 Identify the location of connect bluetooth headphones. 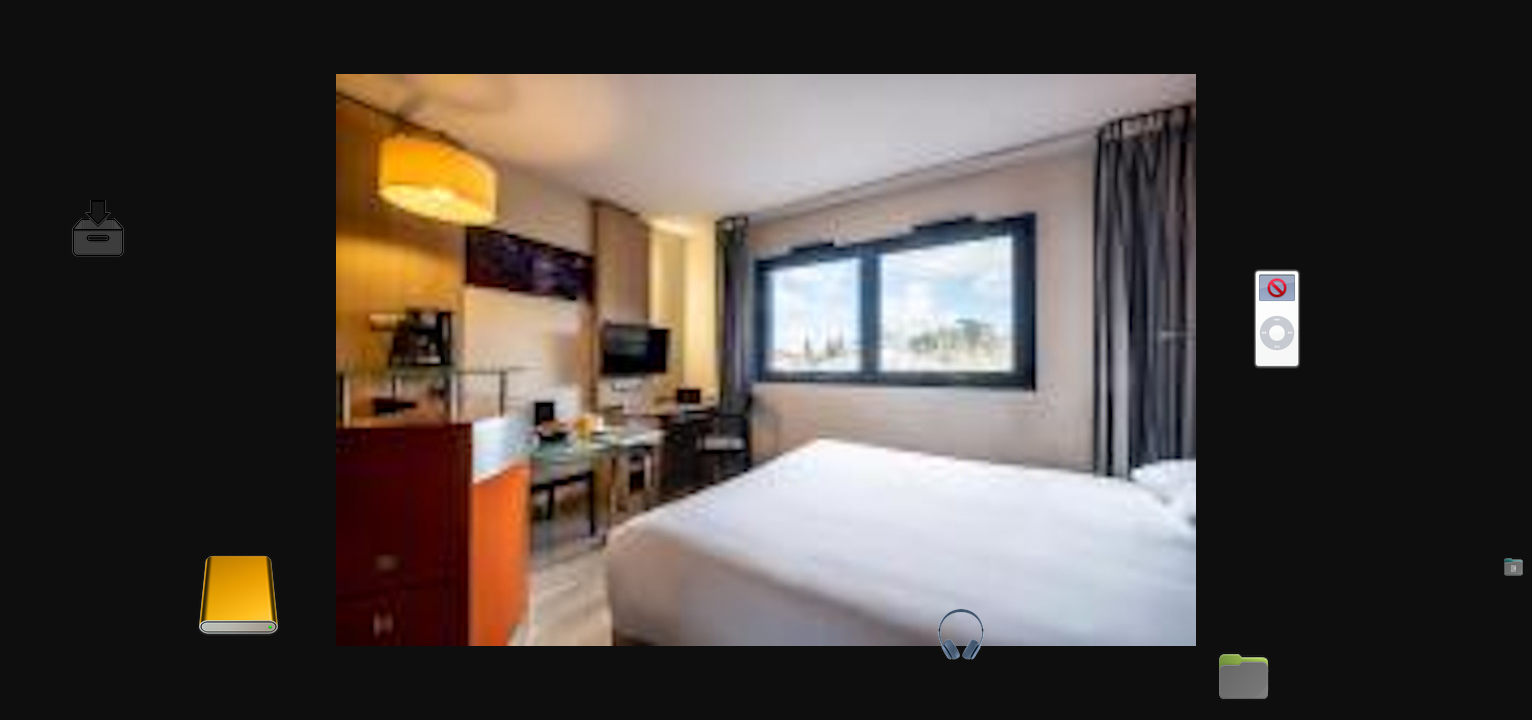
(961, 634).